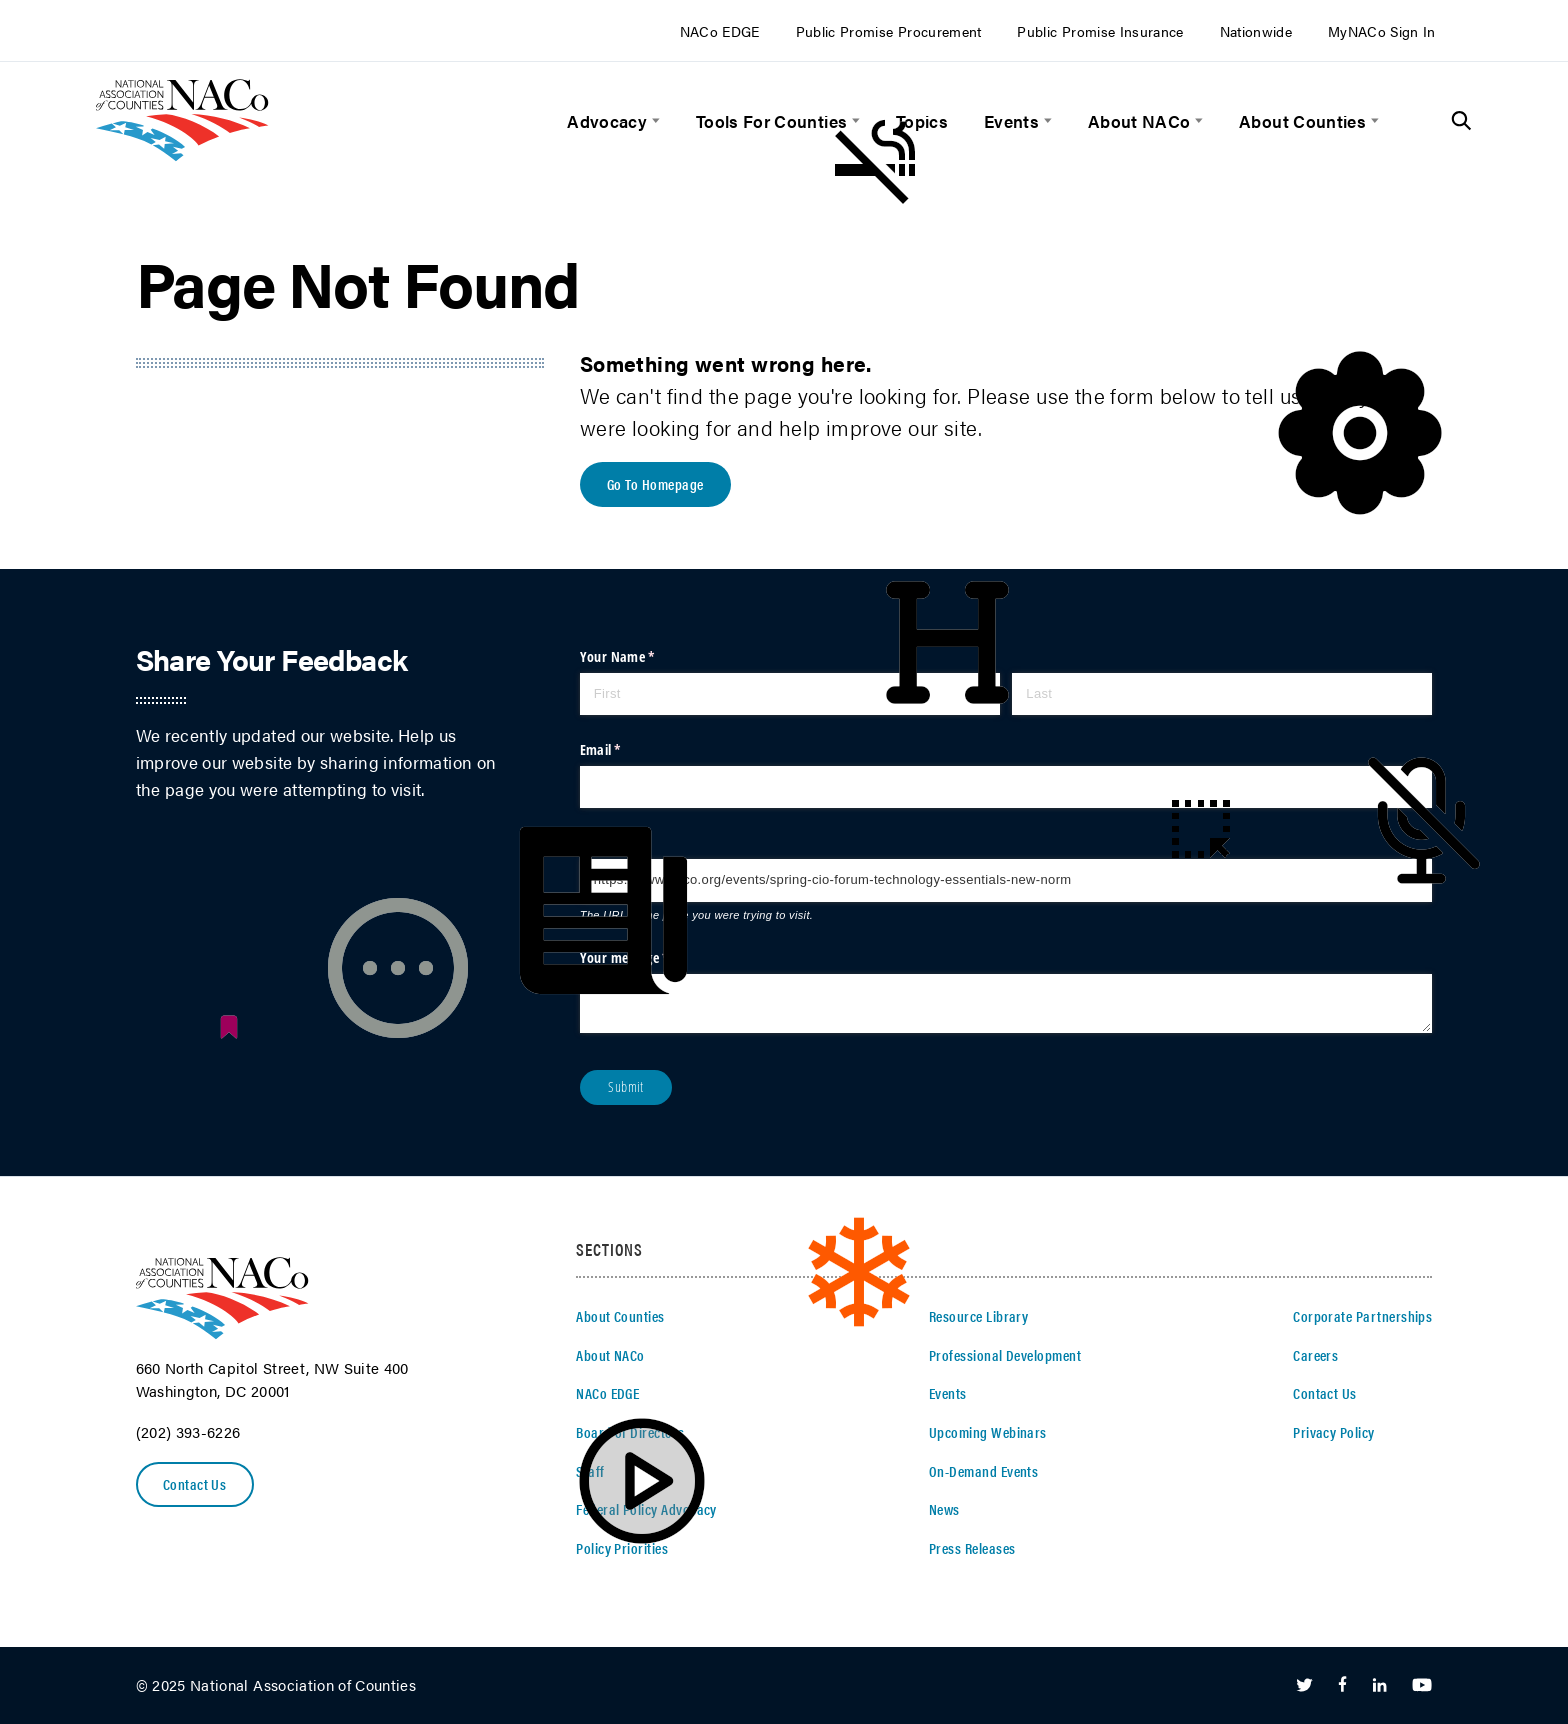 The image size is (1568, 1724). What do you see at coordinates (859, 1272) in the screenshot?
I see `indicates cold or winter weather conditions` at bounding box center [859, 1272].